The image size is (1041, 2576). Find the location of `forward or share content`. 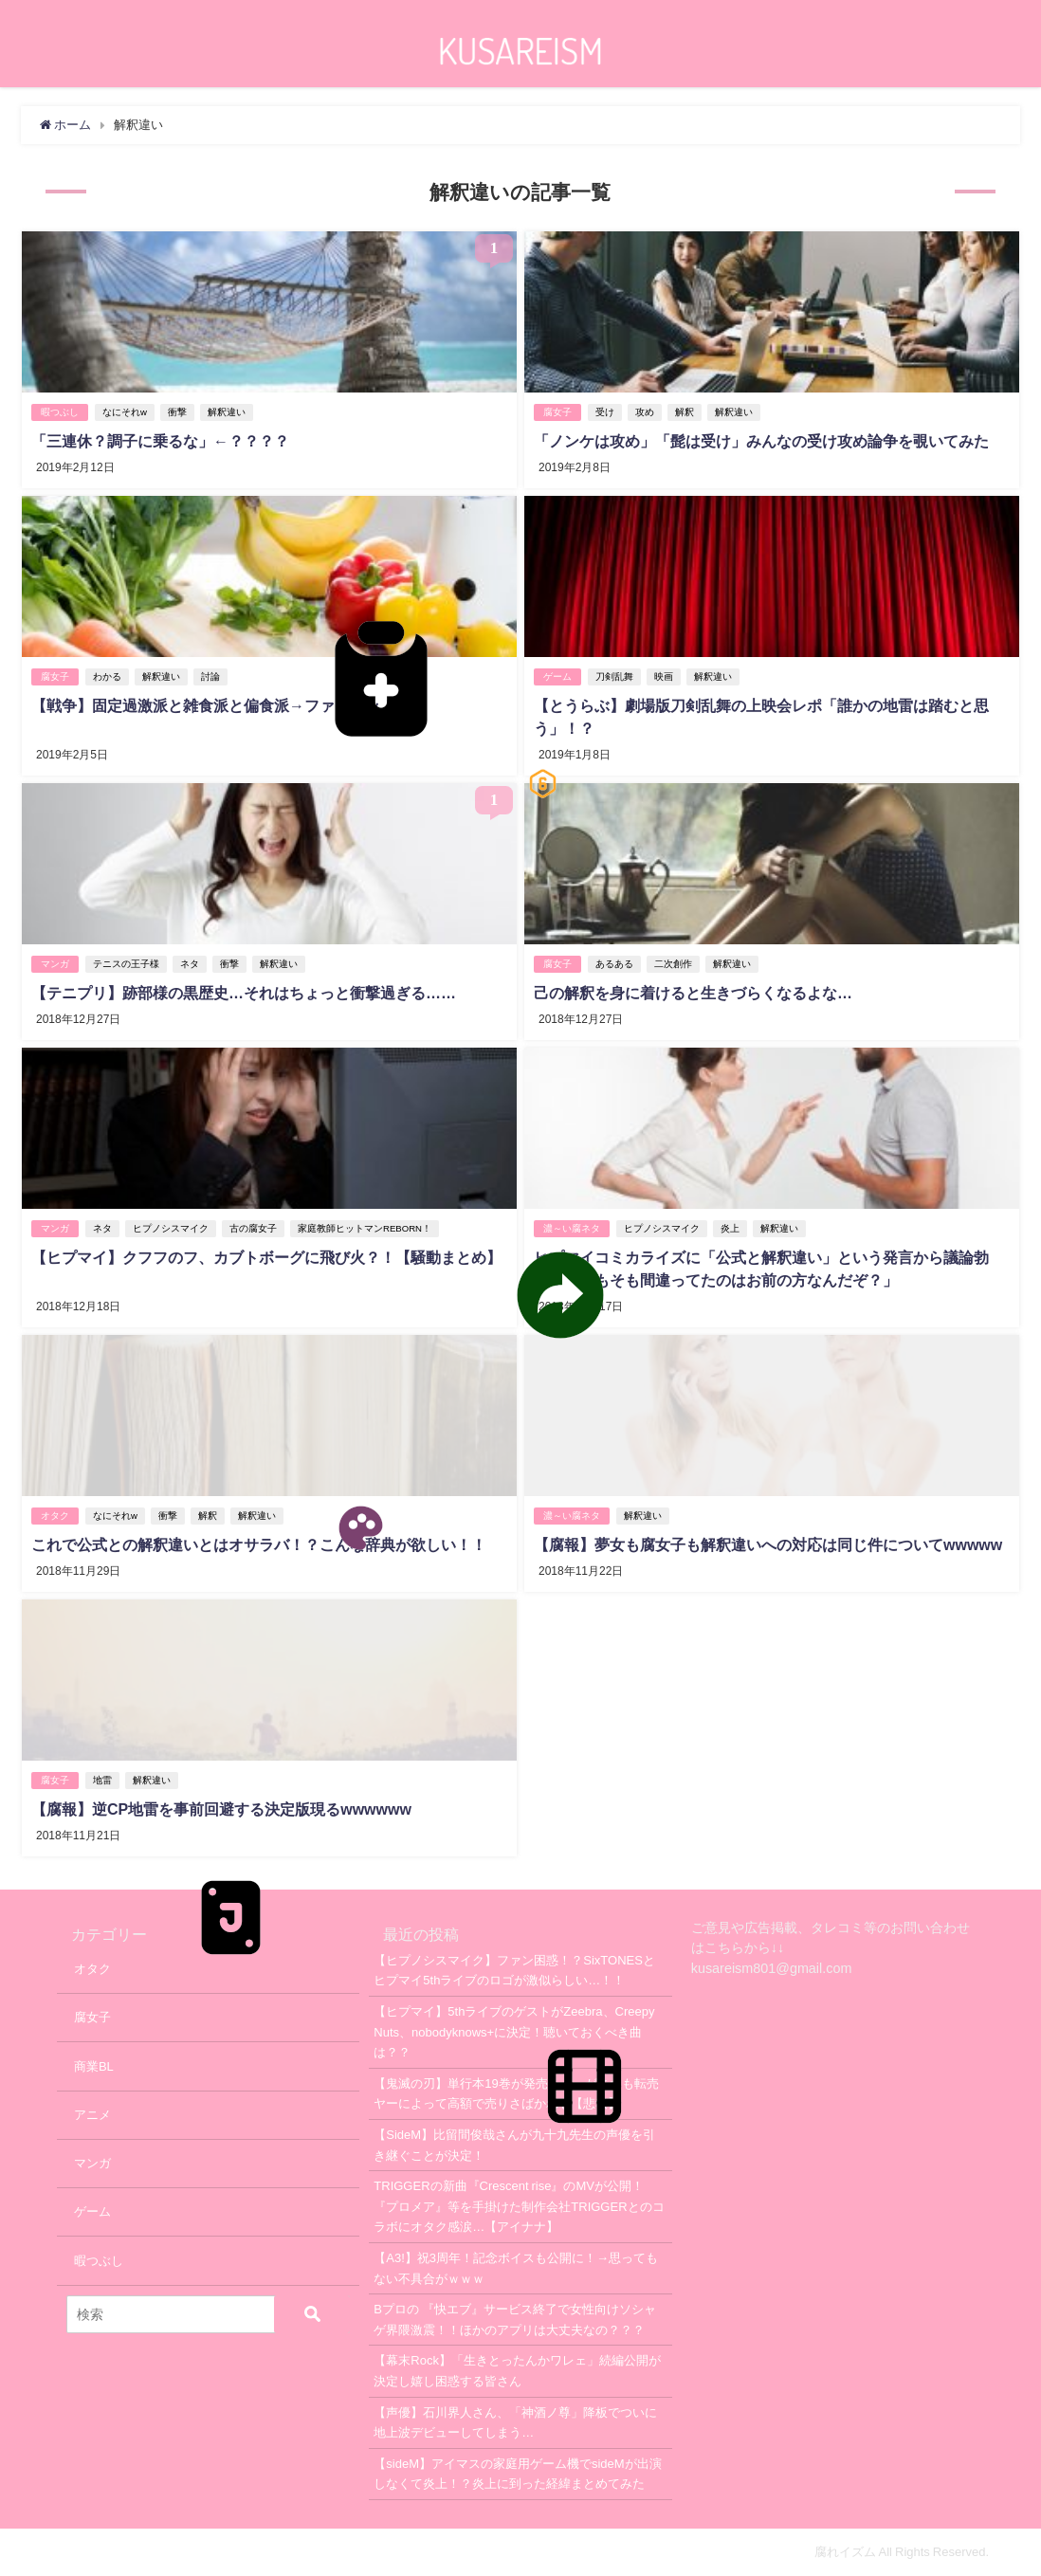

forward or share content is located at coordinates (560, 1295).